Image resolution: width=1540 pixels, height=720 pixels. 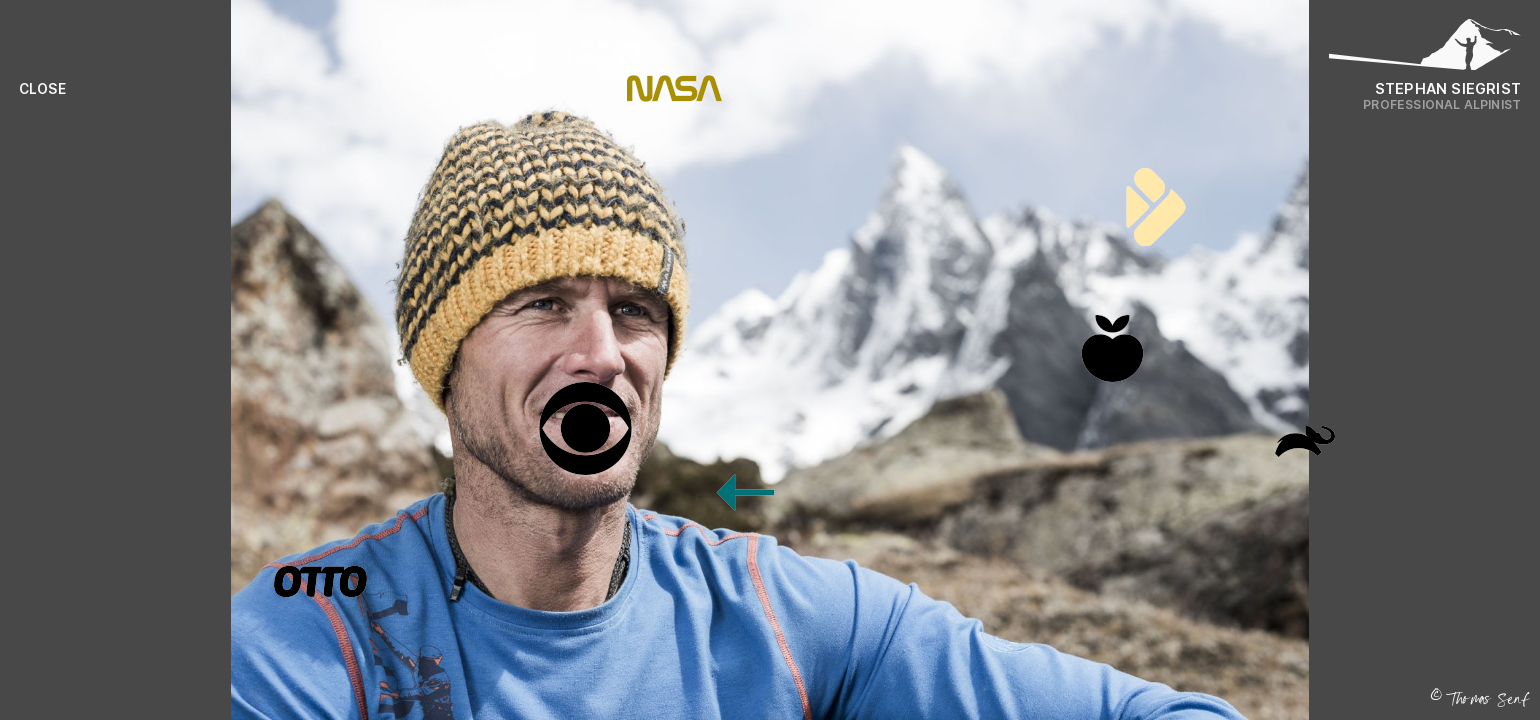 What do you see at coordinates (745, 492) in the screenshot?
I see `go back to the previous page` at bounding box center [745, 492].